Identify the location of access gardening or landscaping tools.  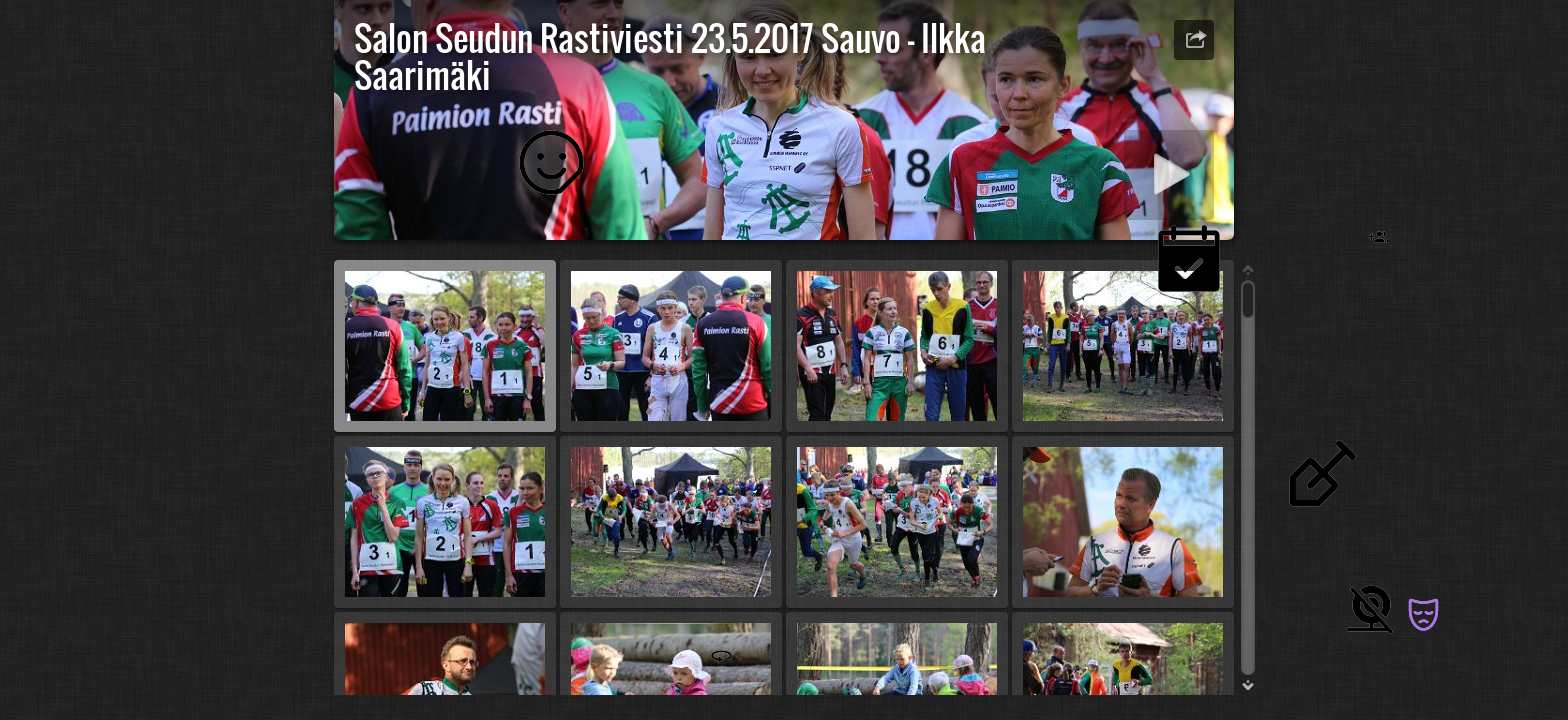
(1321, 474).